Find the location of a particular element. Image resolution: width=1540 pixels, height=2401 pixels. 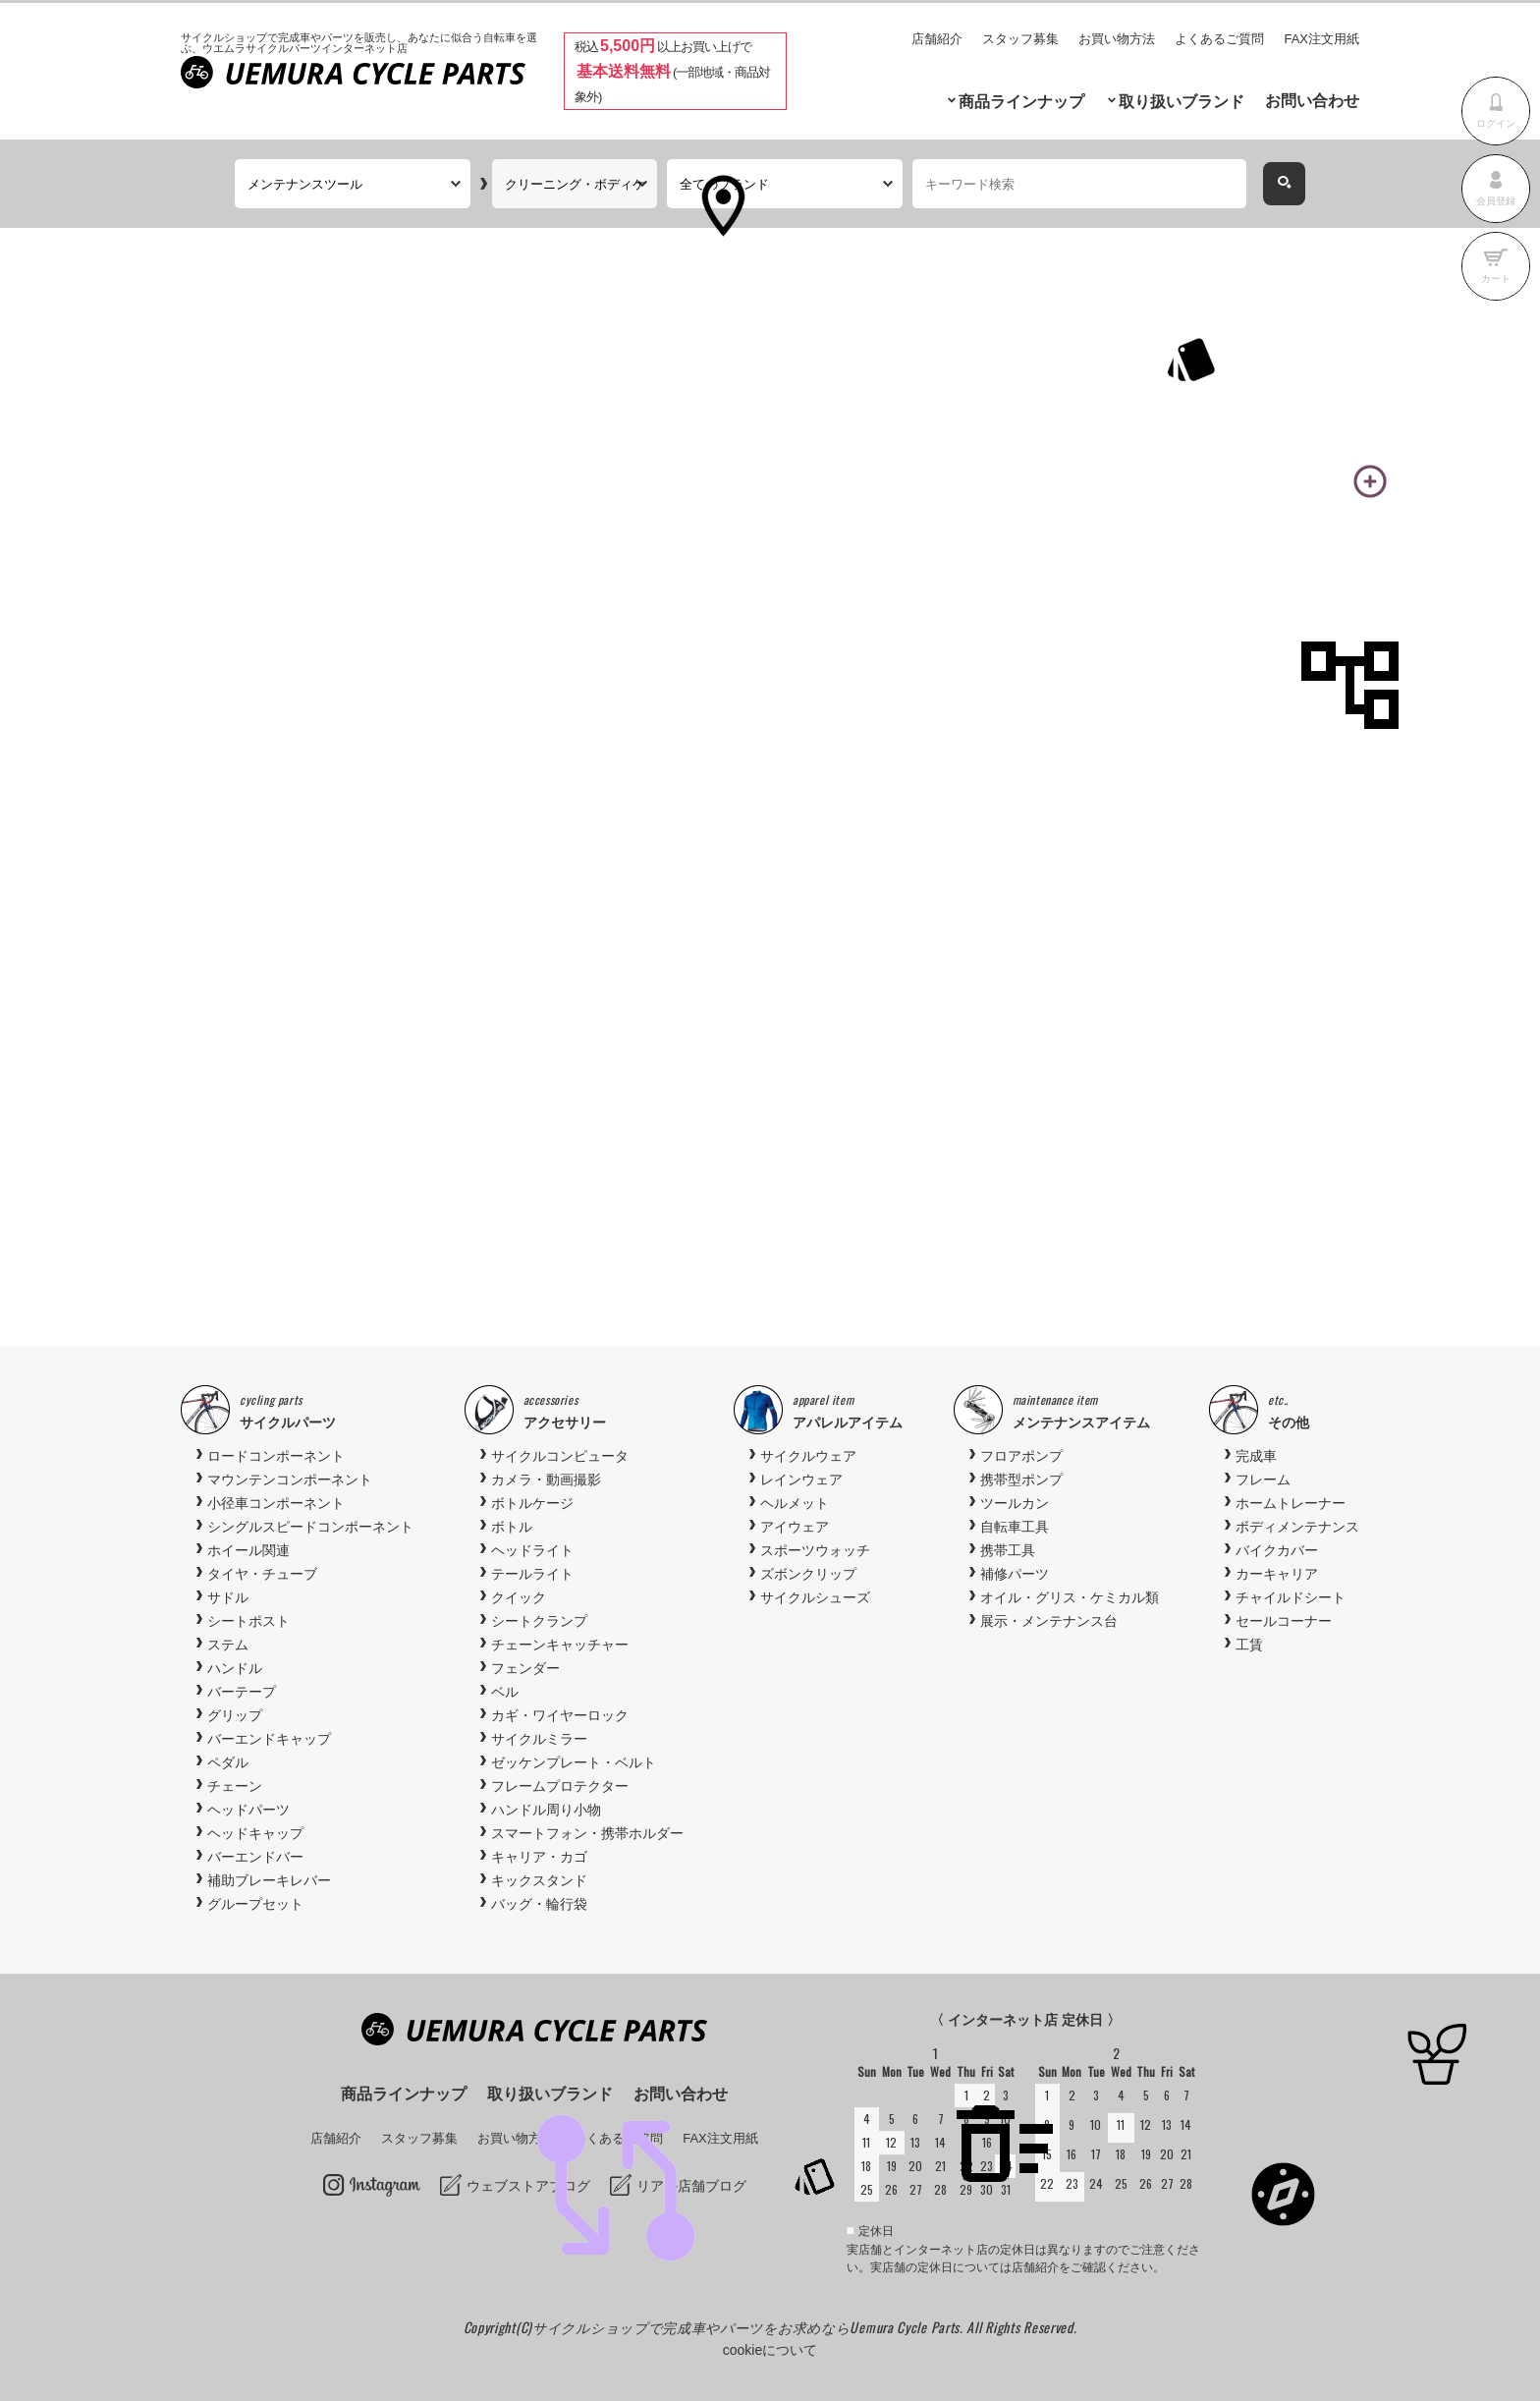

view code differences between branches is located at coordinates (616, 2188).